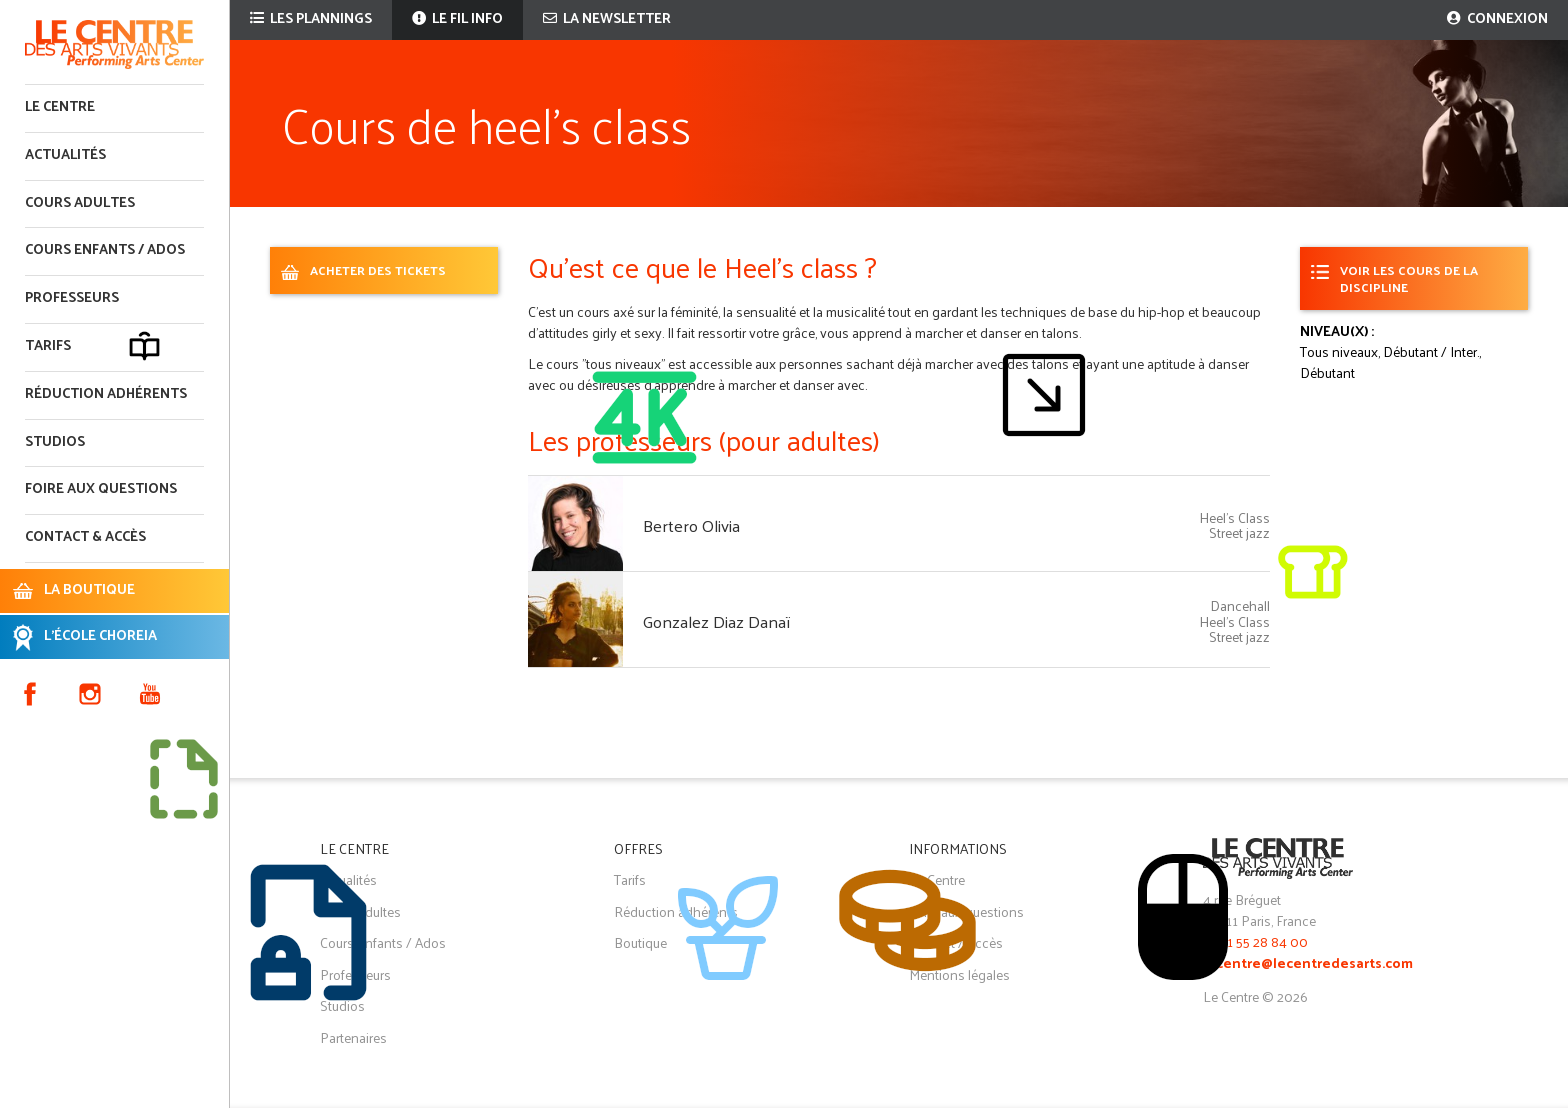 This screenshot has height=1108, width=1568. I want to click on view your coin balance or currency, so click(907, 920).